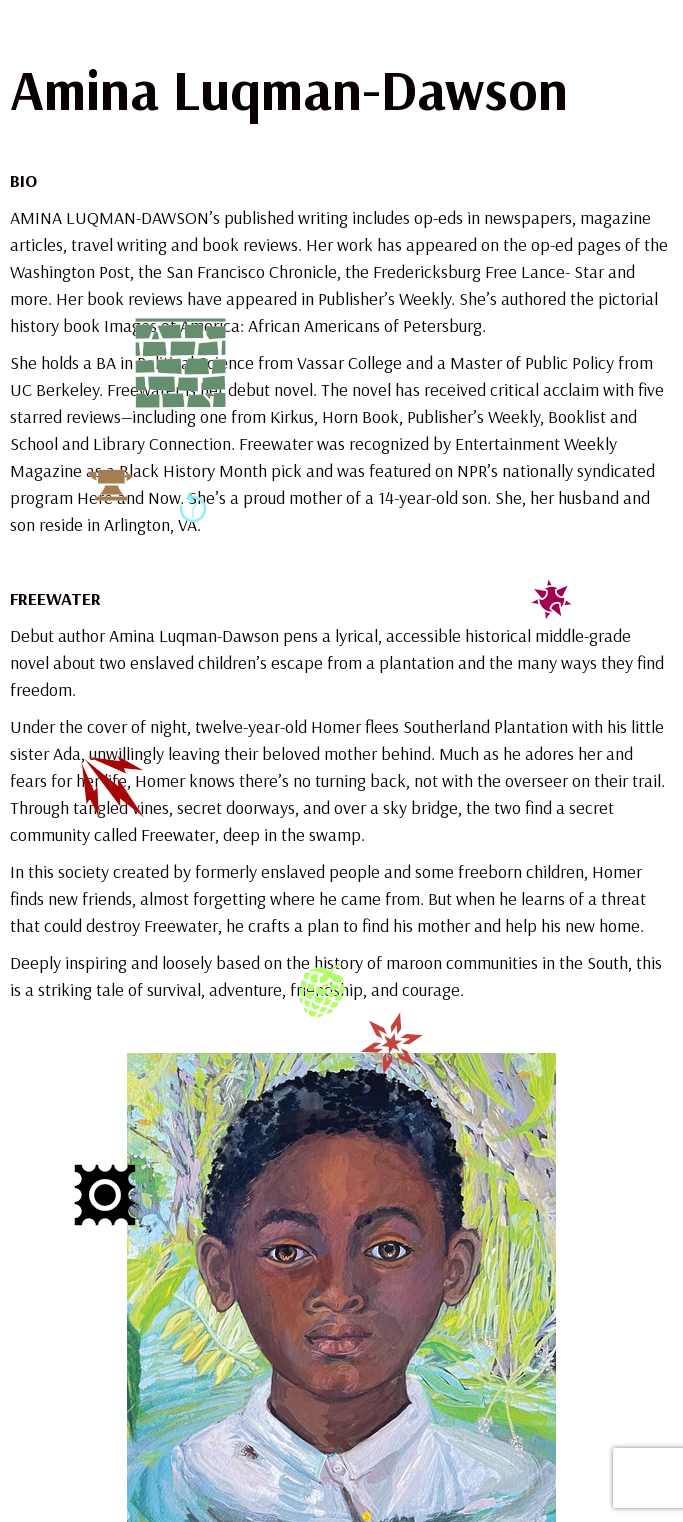 Image resolution: width=683 pixels, height=1522 pixels. What do you see at coordinates (322, 990) in the screenshot?
I see `indicates raspberry flavor or ingredient` at bounding box center [322, 990].